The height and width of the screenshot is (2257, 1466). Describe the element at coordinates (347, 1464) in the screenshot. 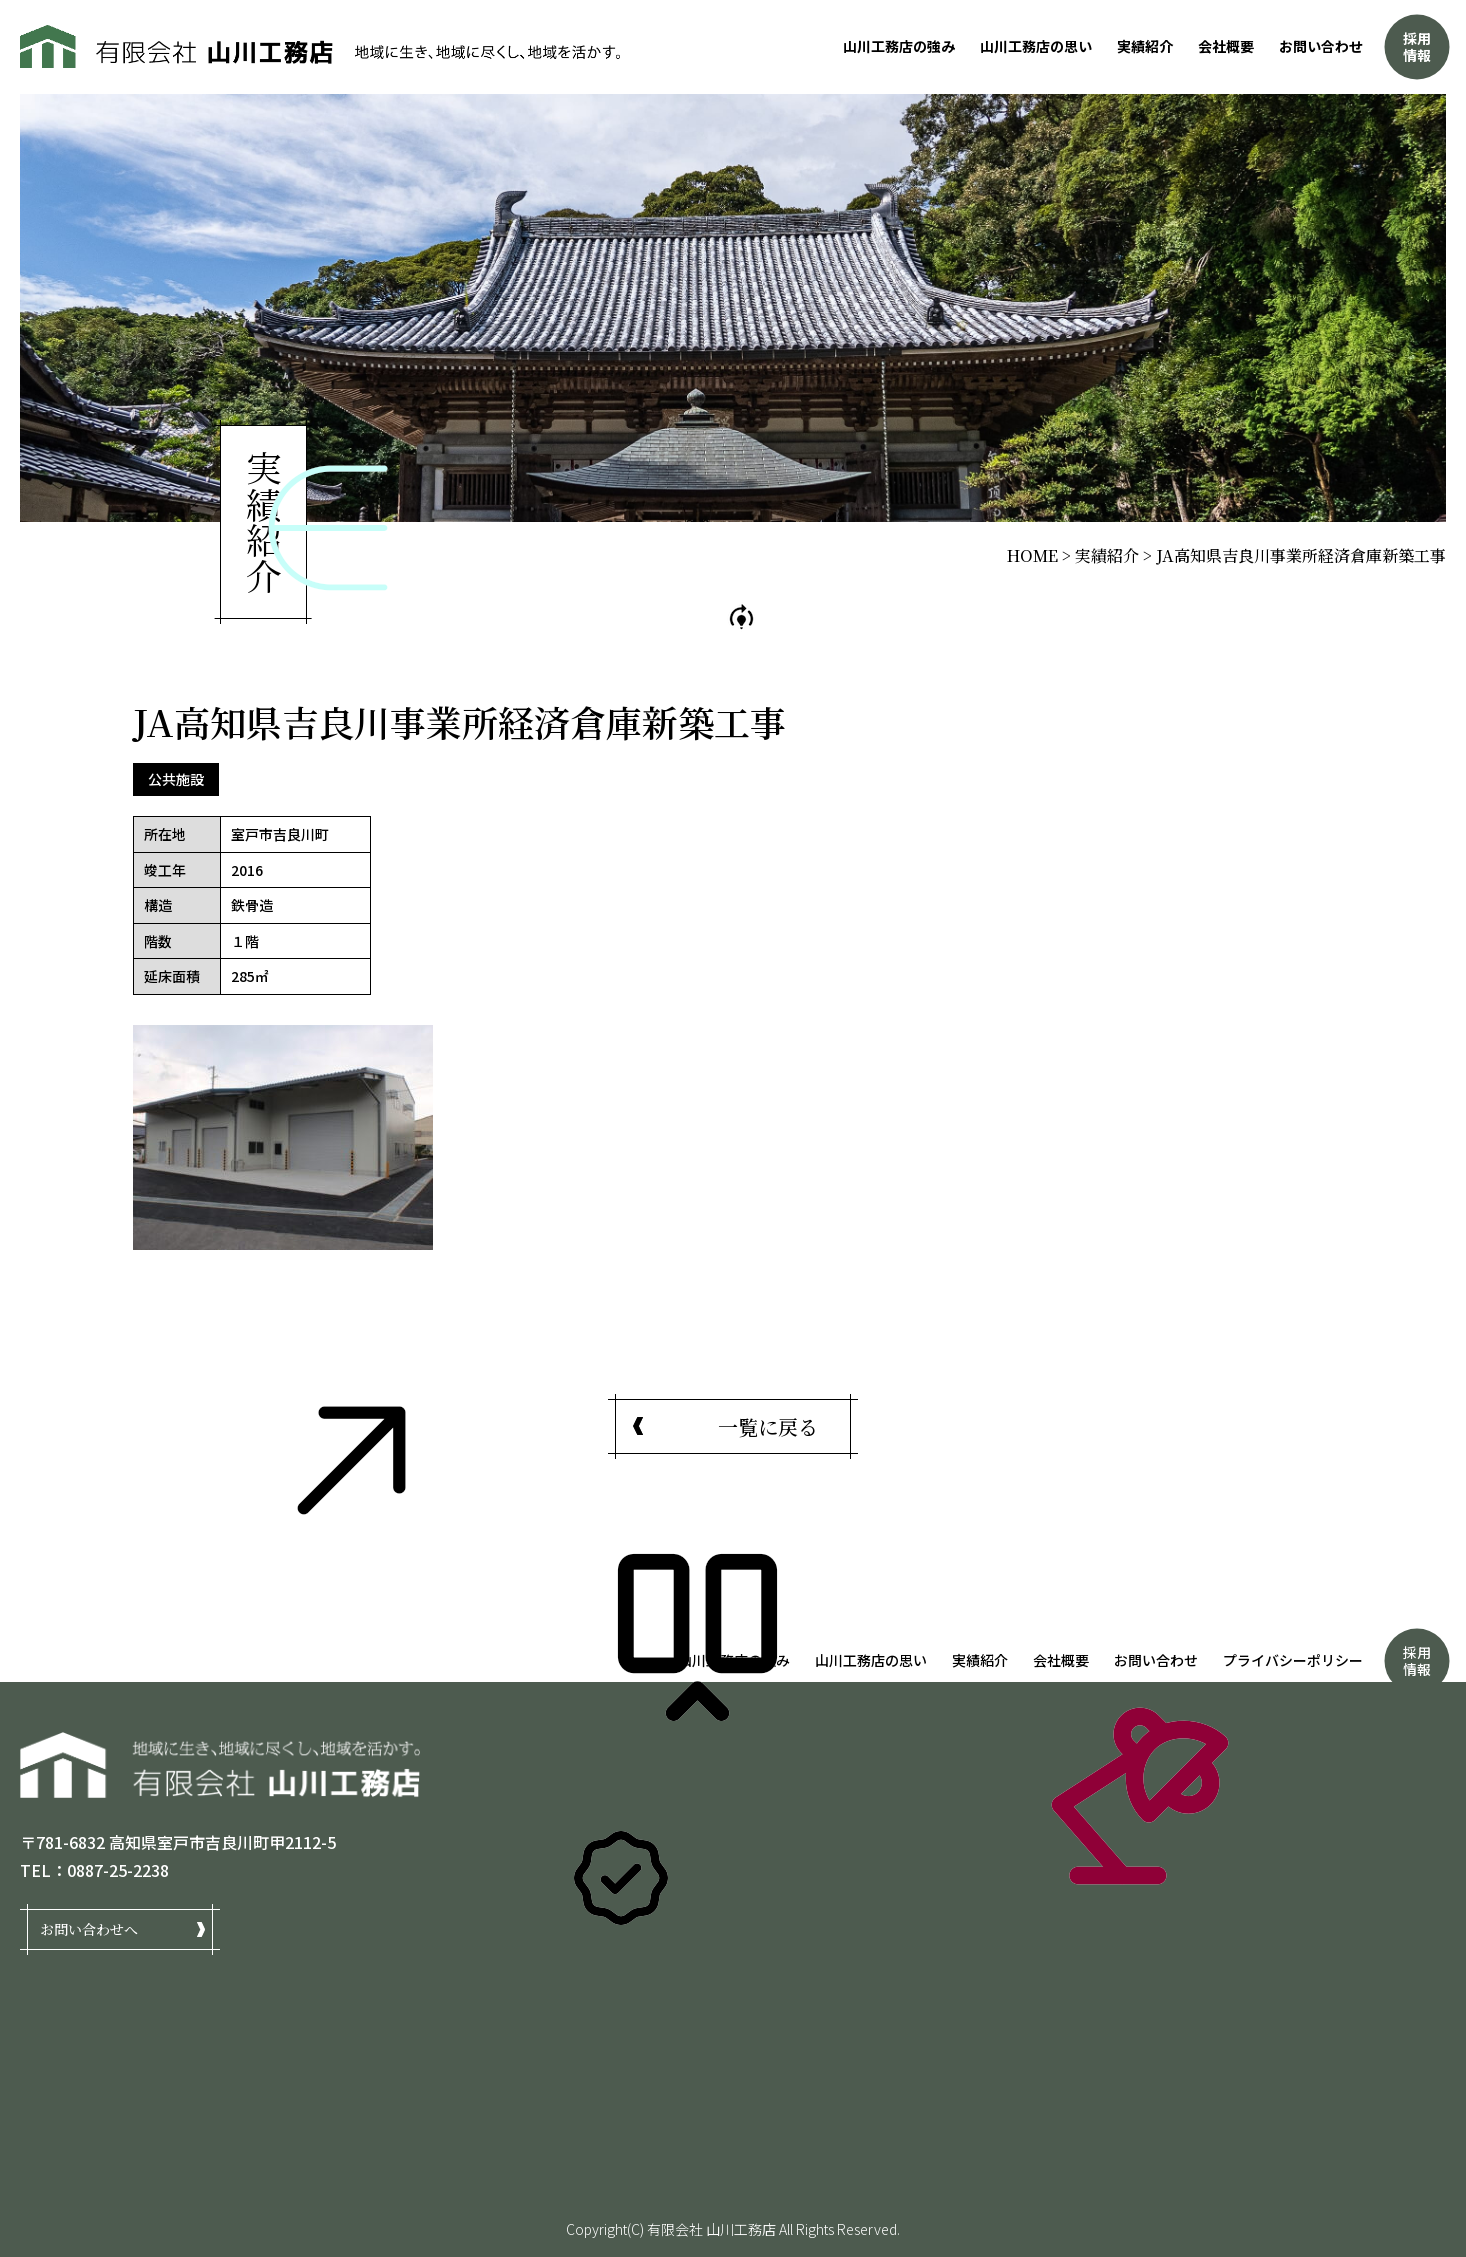

I see `open link in new tab or window` at that location.